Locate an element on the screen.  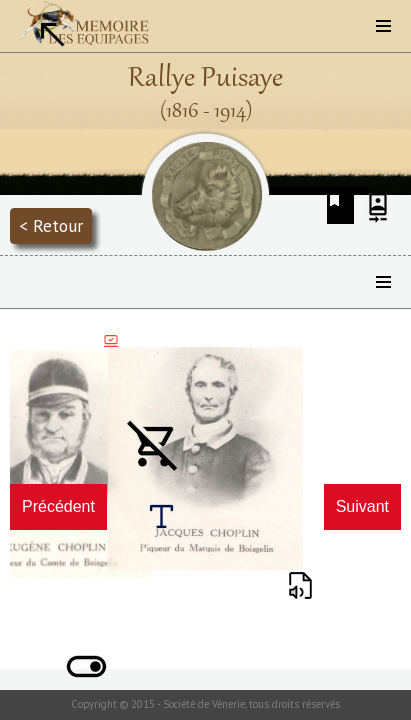
access text formatting options is located at coordinates (161, 516).